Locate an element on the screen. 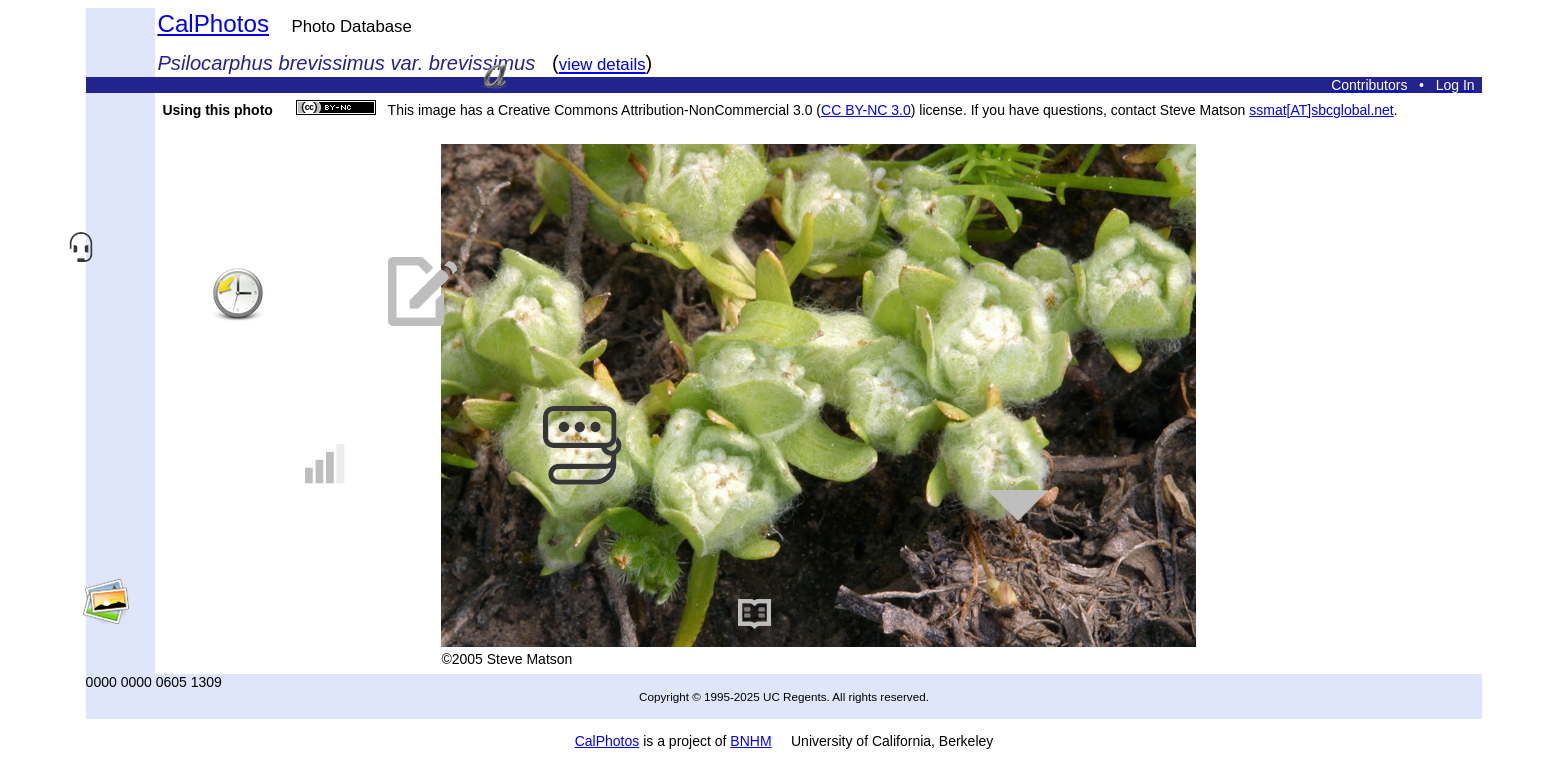 This screenshot has width=1568, height=757. apply italic formatting to selected text is located at coordinates (496, 76).